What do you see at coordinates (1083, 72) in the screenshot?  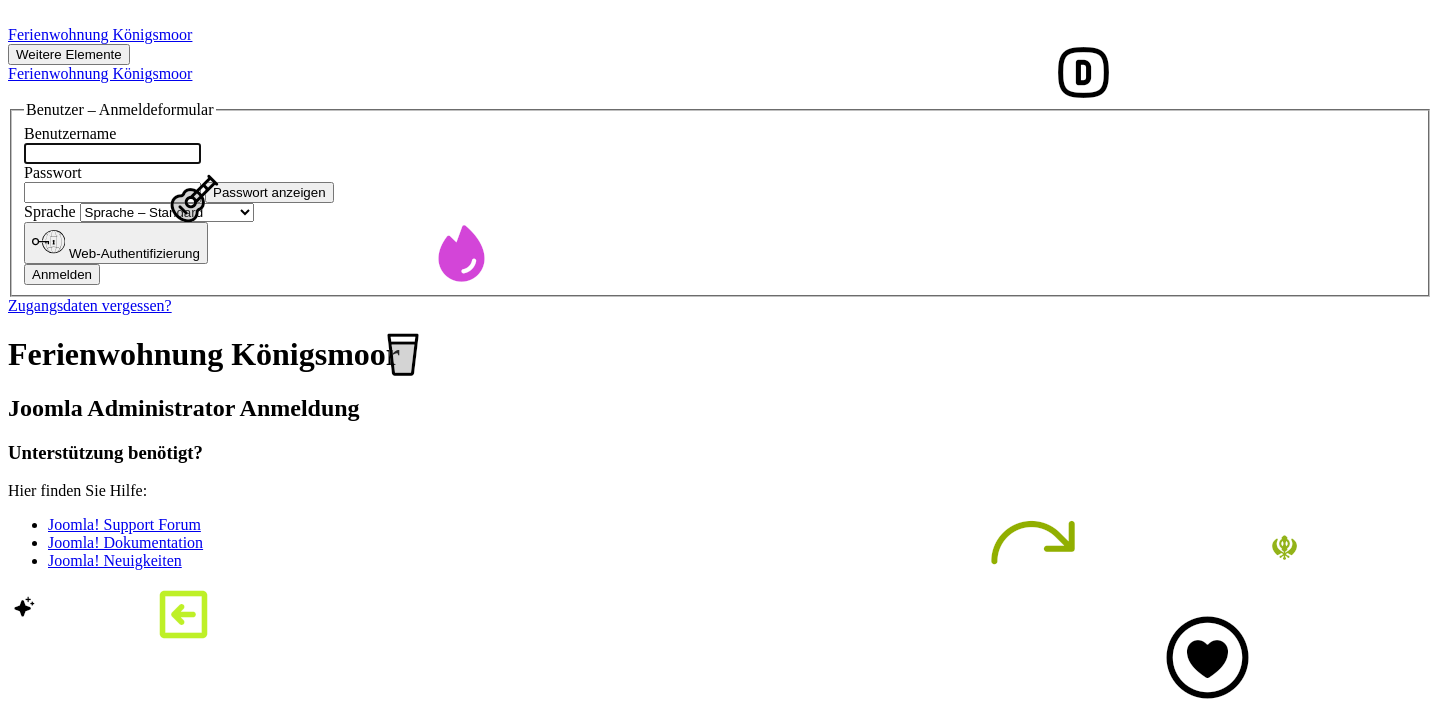 I see `indicates a "D" rating or grade` at bounding box center [1083, 72].